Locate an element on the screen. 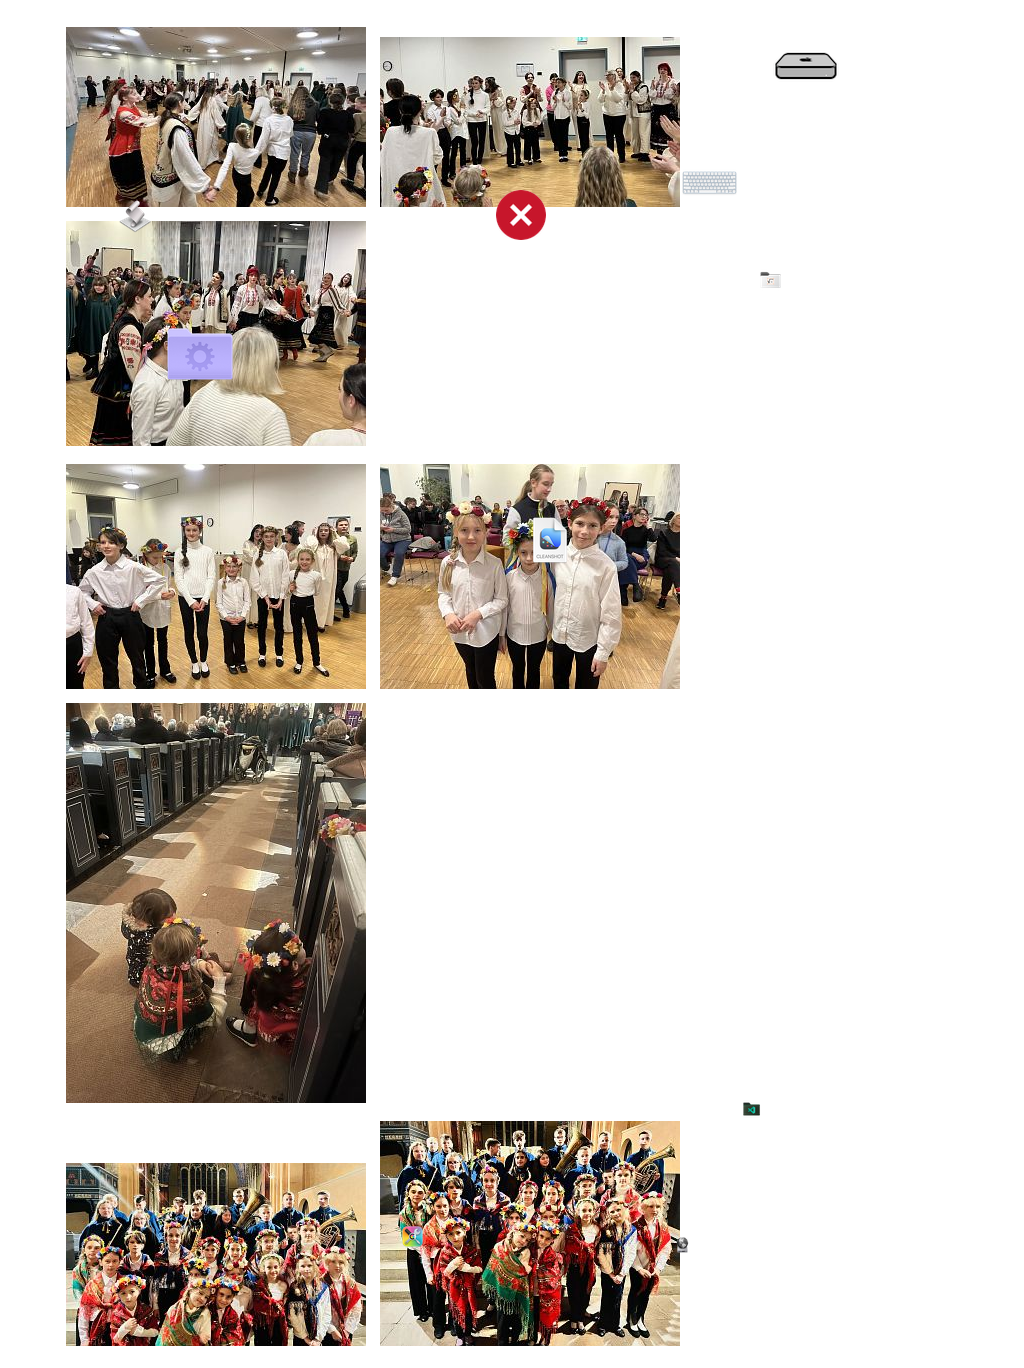 Image resolution: width=1024 pixels, height=1368 pixels. run an AppleScript applet is located at coordinates (135, 216).